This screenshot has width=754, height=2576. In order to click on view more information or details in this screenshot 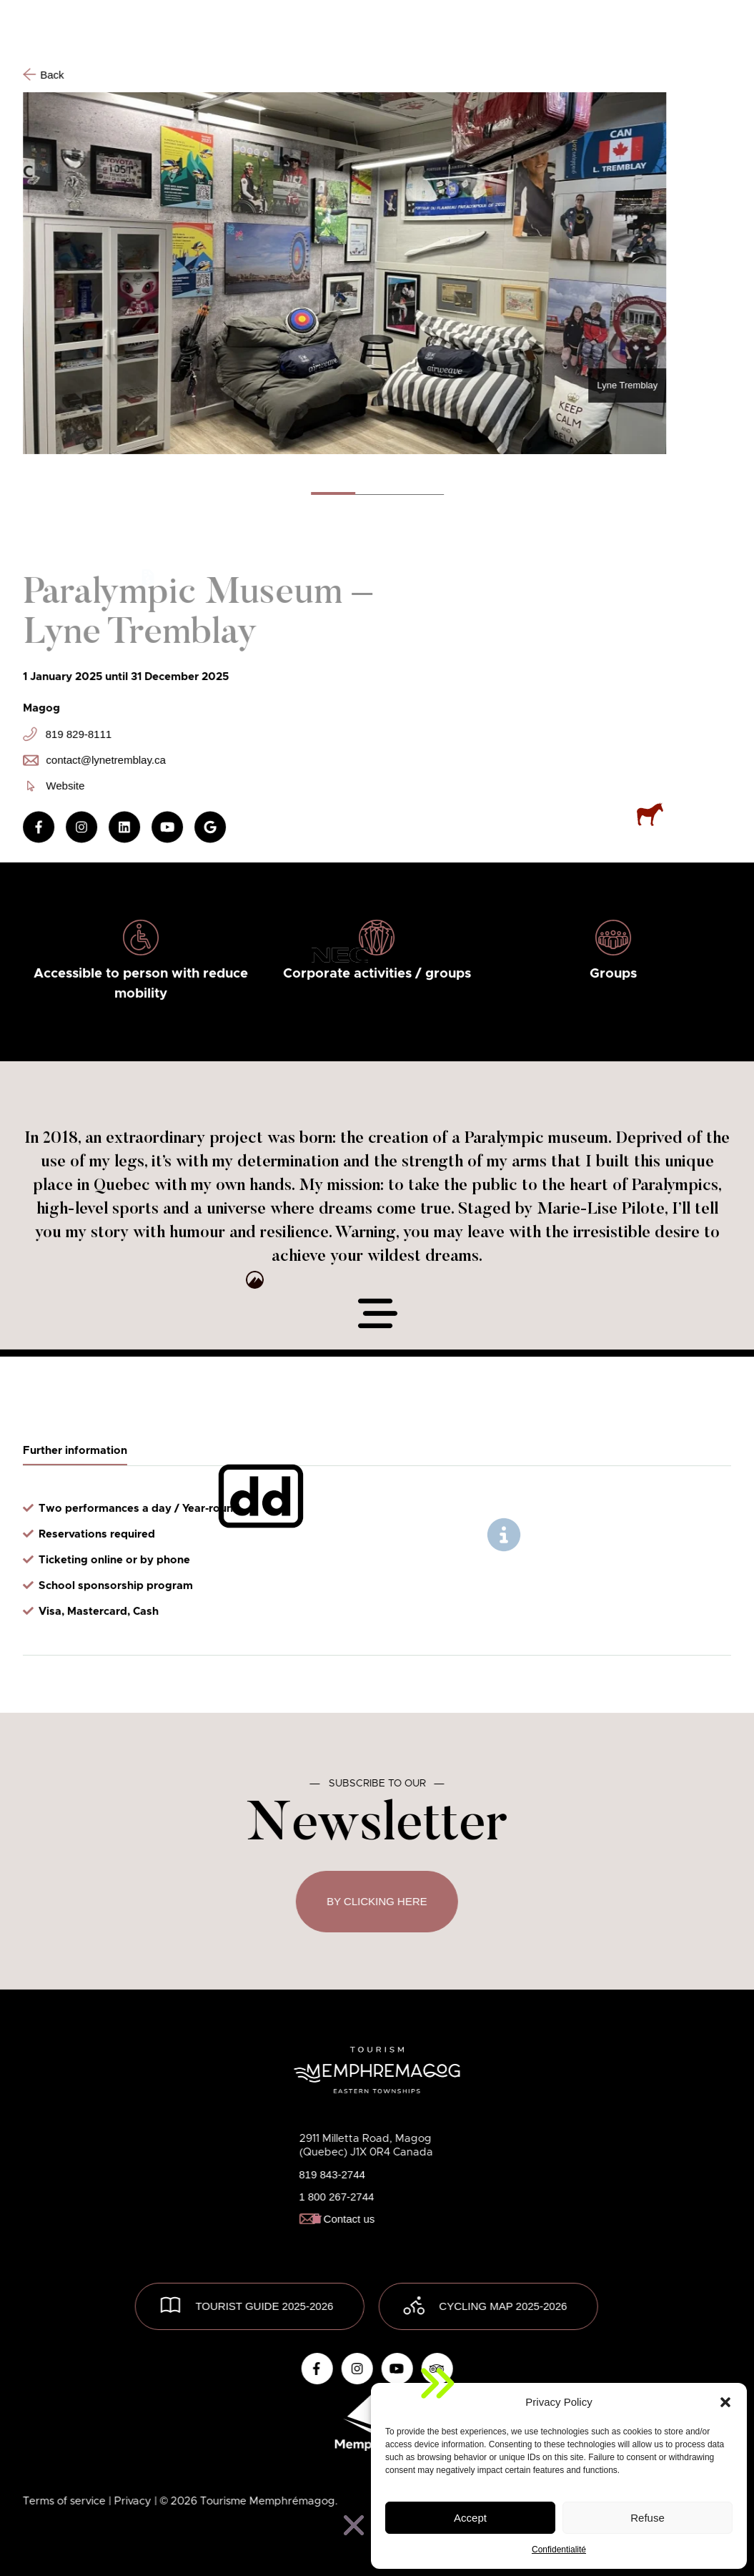, I will do `click(504, 1535)`.